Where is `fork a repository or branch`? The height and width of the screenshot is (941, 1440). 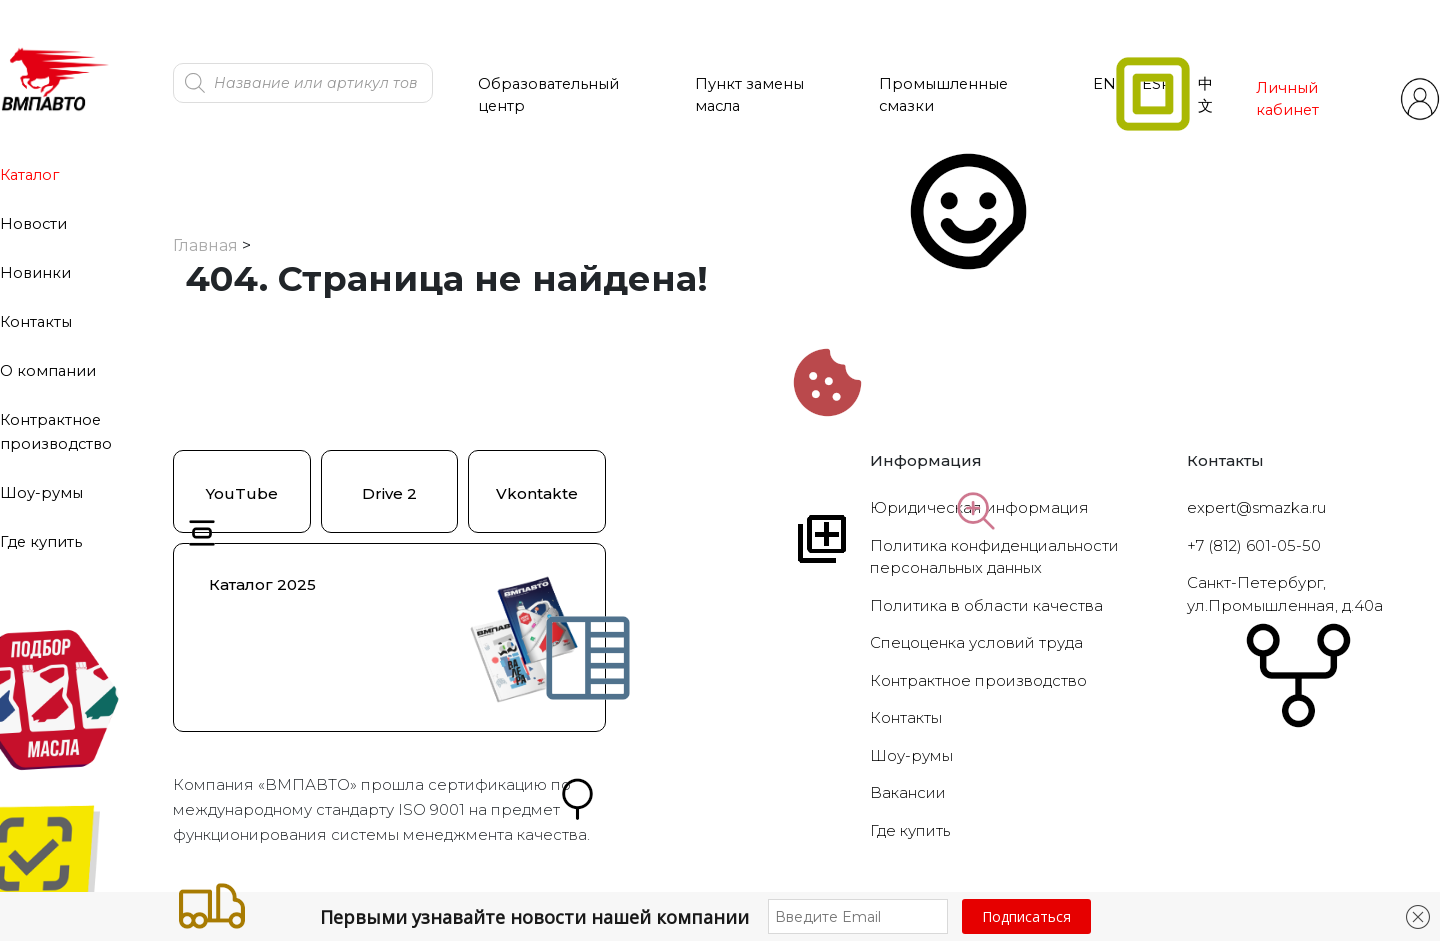
fork a repository or branch is located at coordinates (1298, 675).